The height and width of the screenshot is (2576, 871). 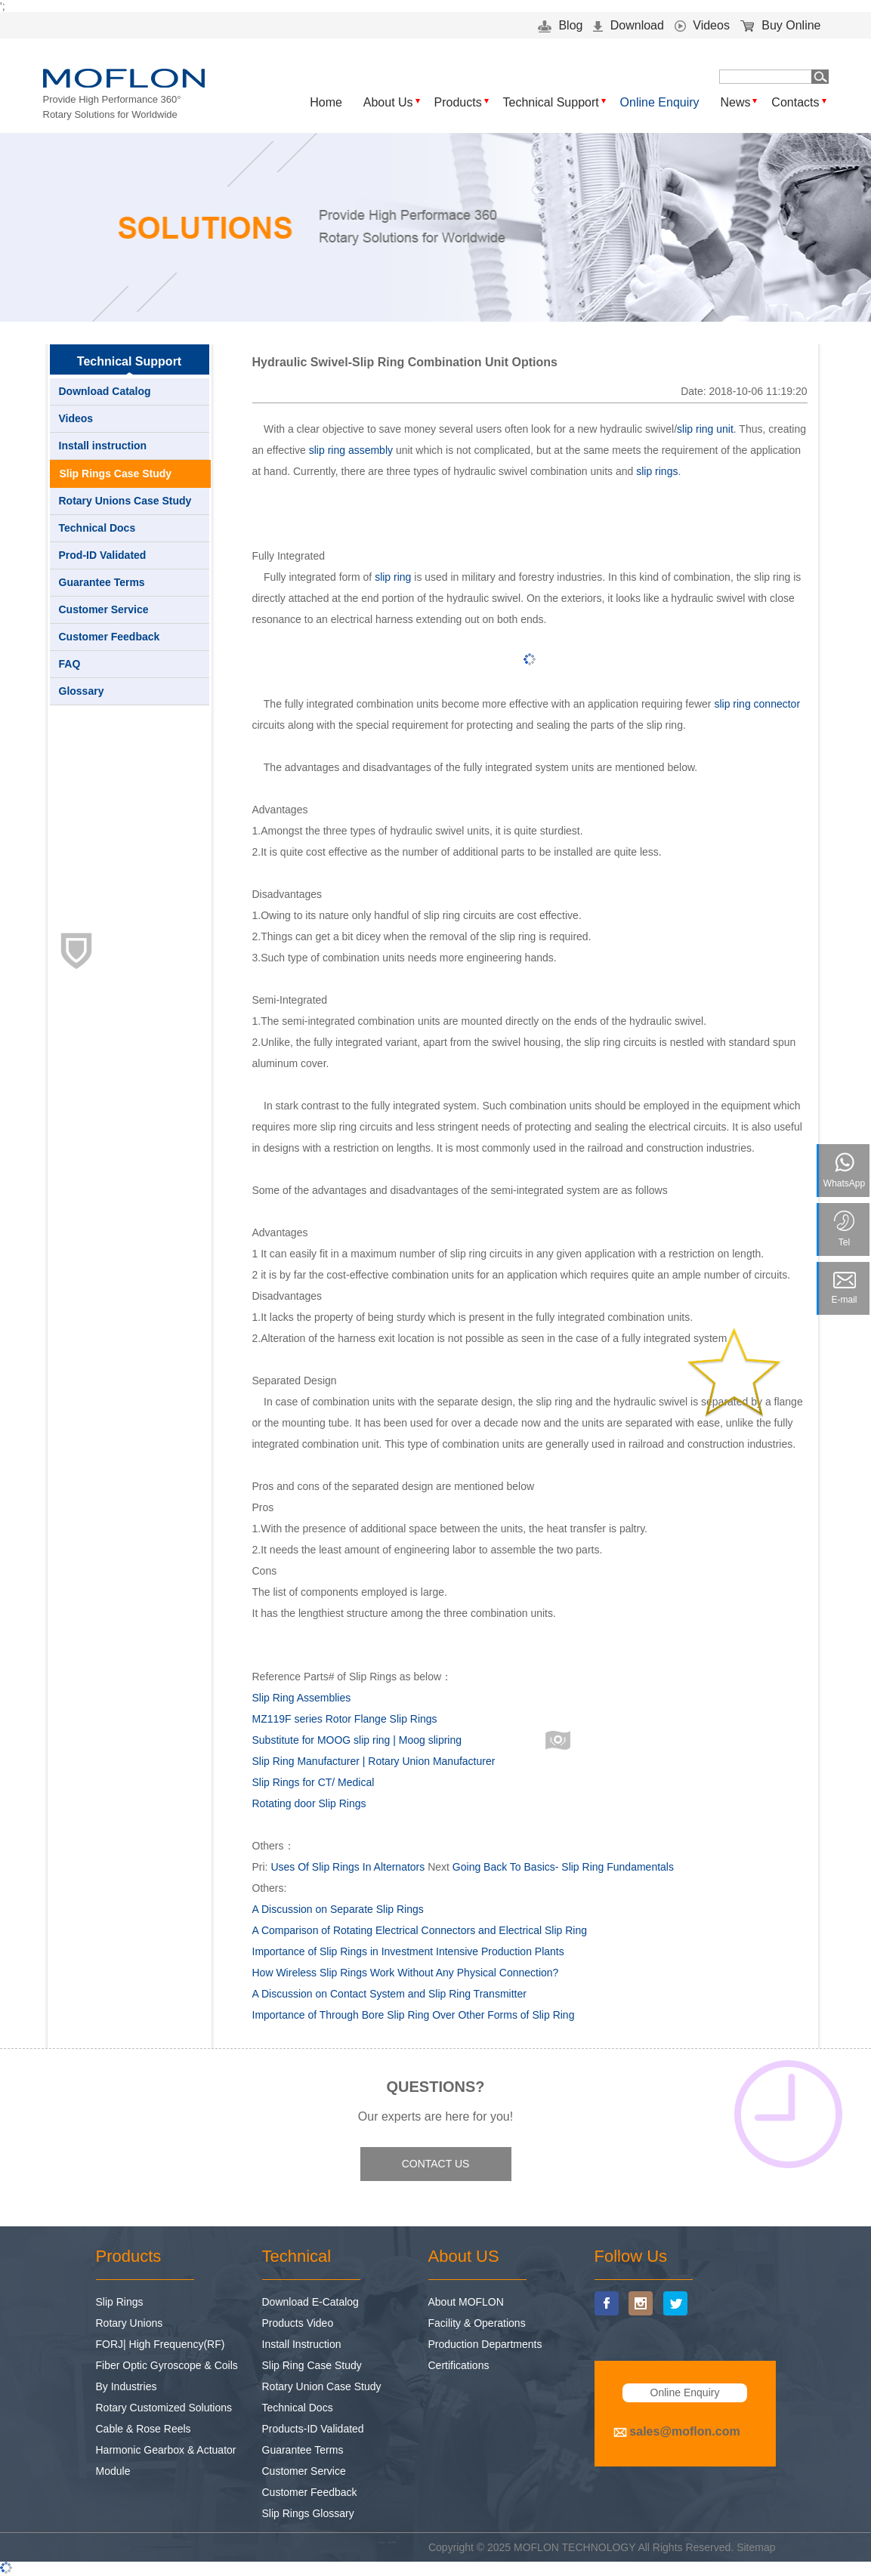 What do you see at coordinates (788, 2114) in the screenshot?
I see `access date and time settings` at bounding box center [788, 2114].